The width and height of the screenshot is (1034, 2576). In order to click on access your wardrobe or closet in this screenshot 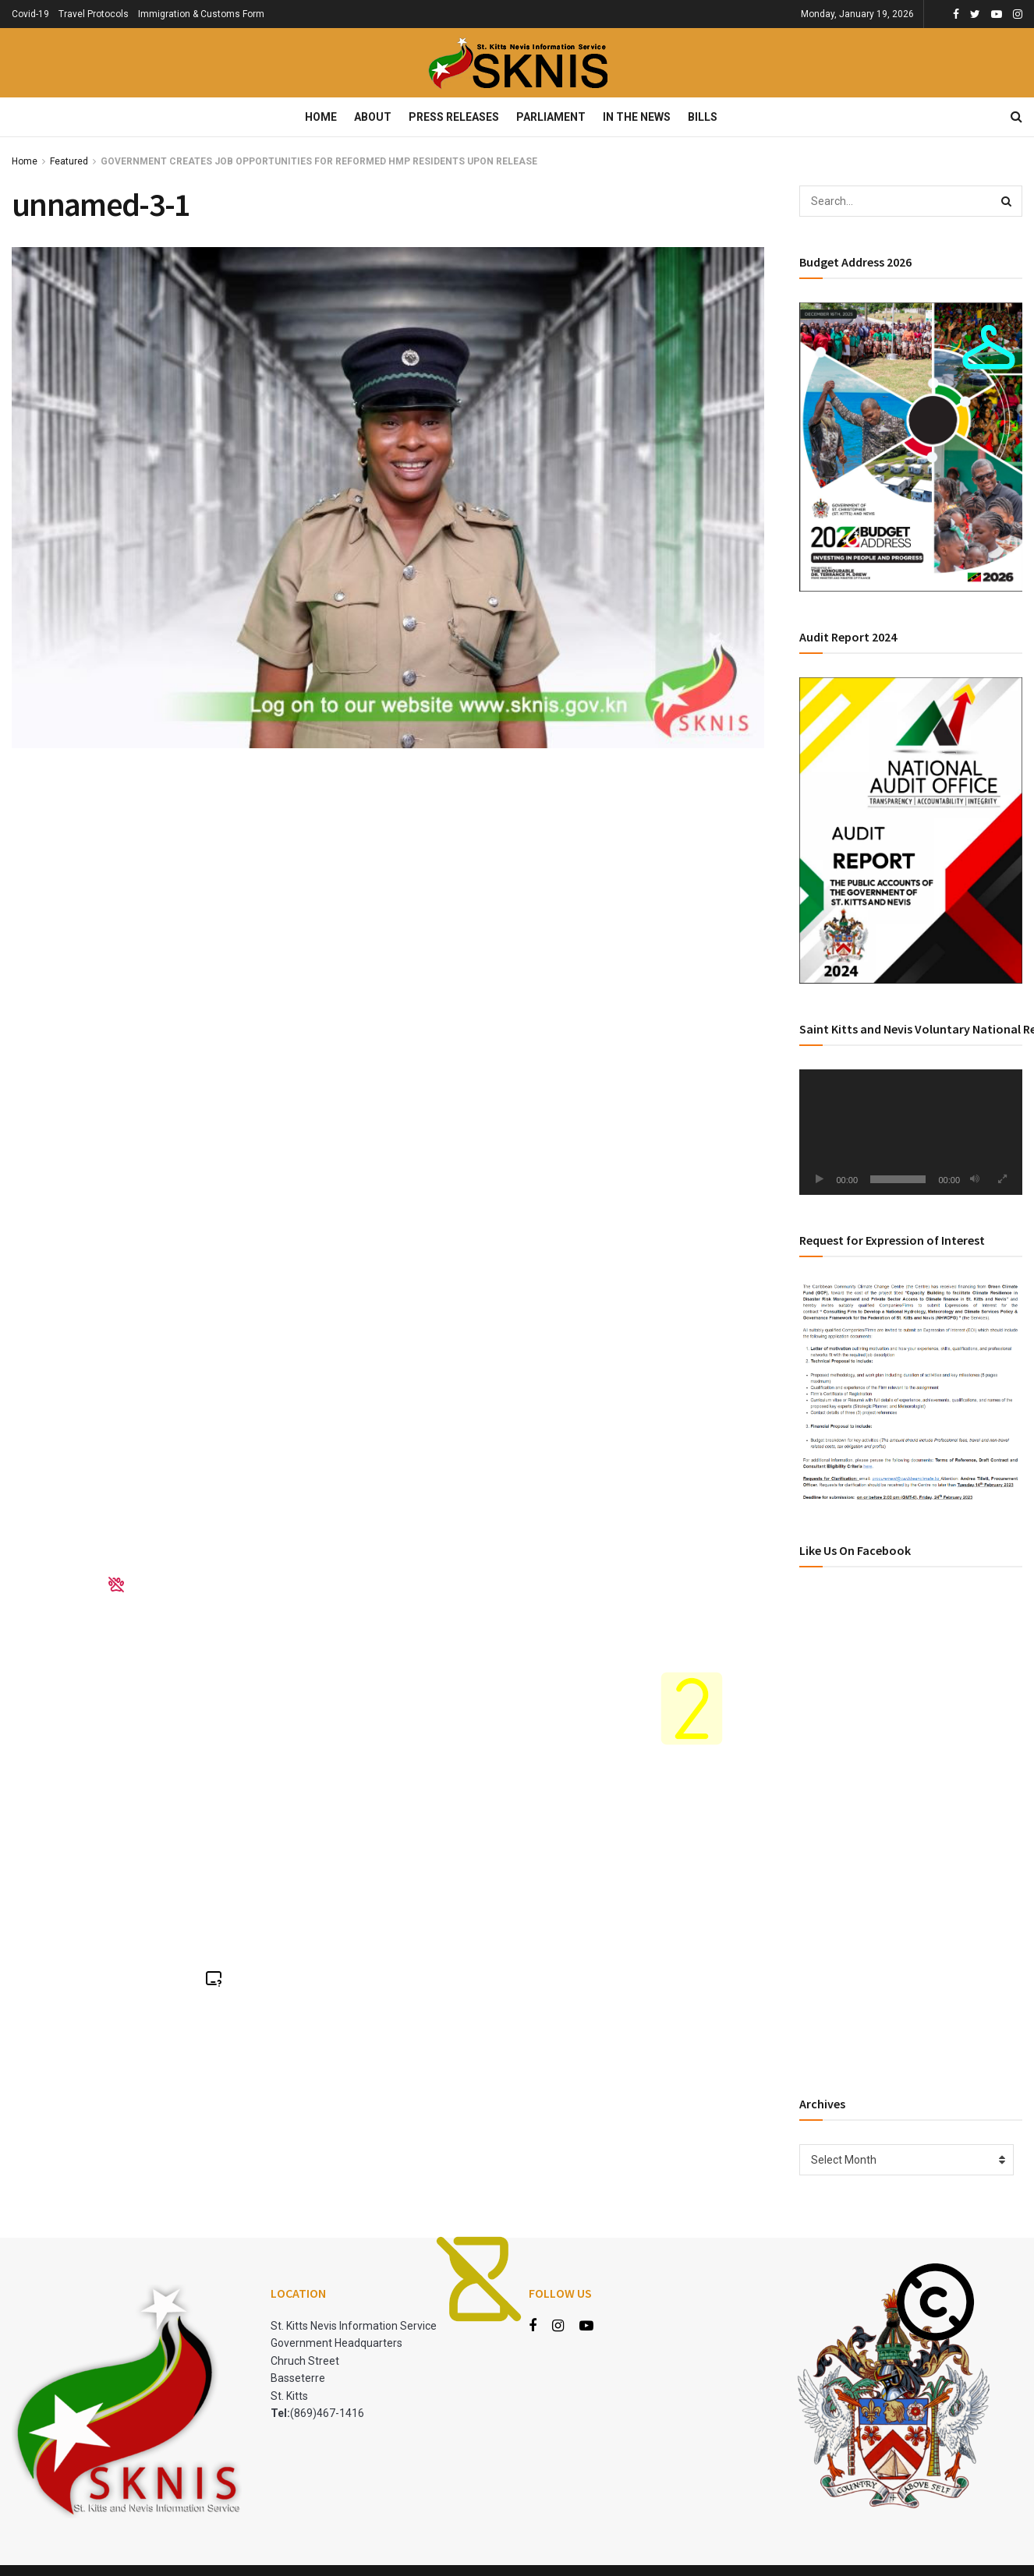, I will do `click(989, 348)`.